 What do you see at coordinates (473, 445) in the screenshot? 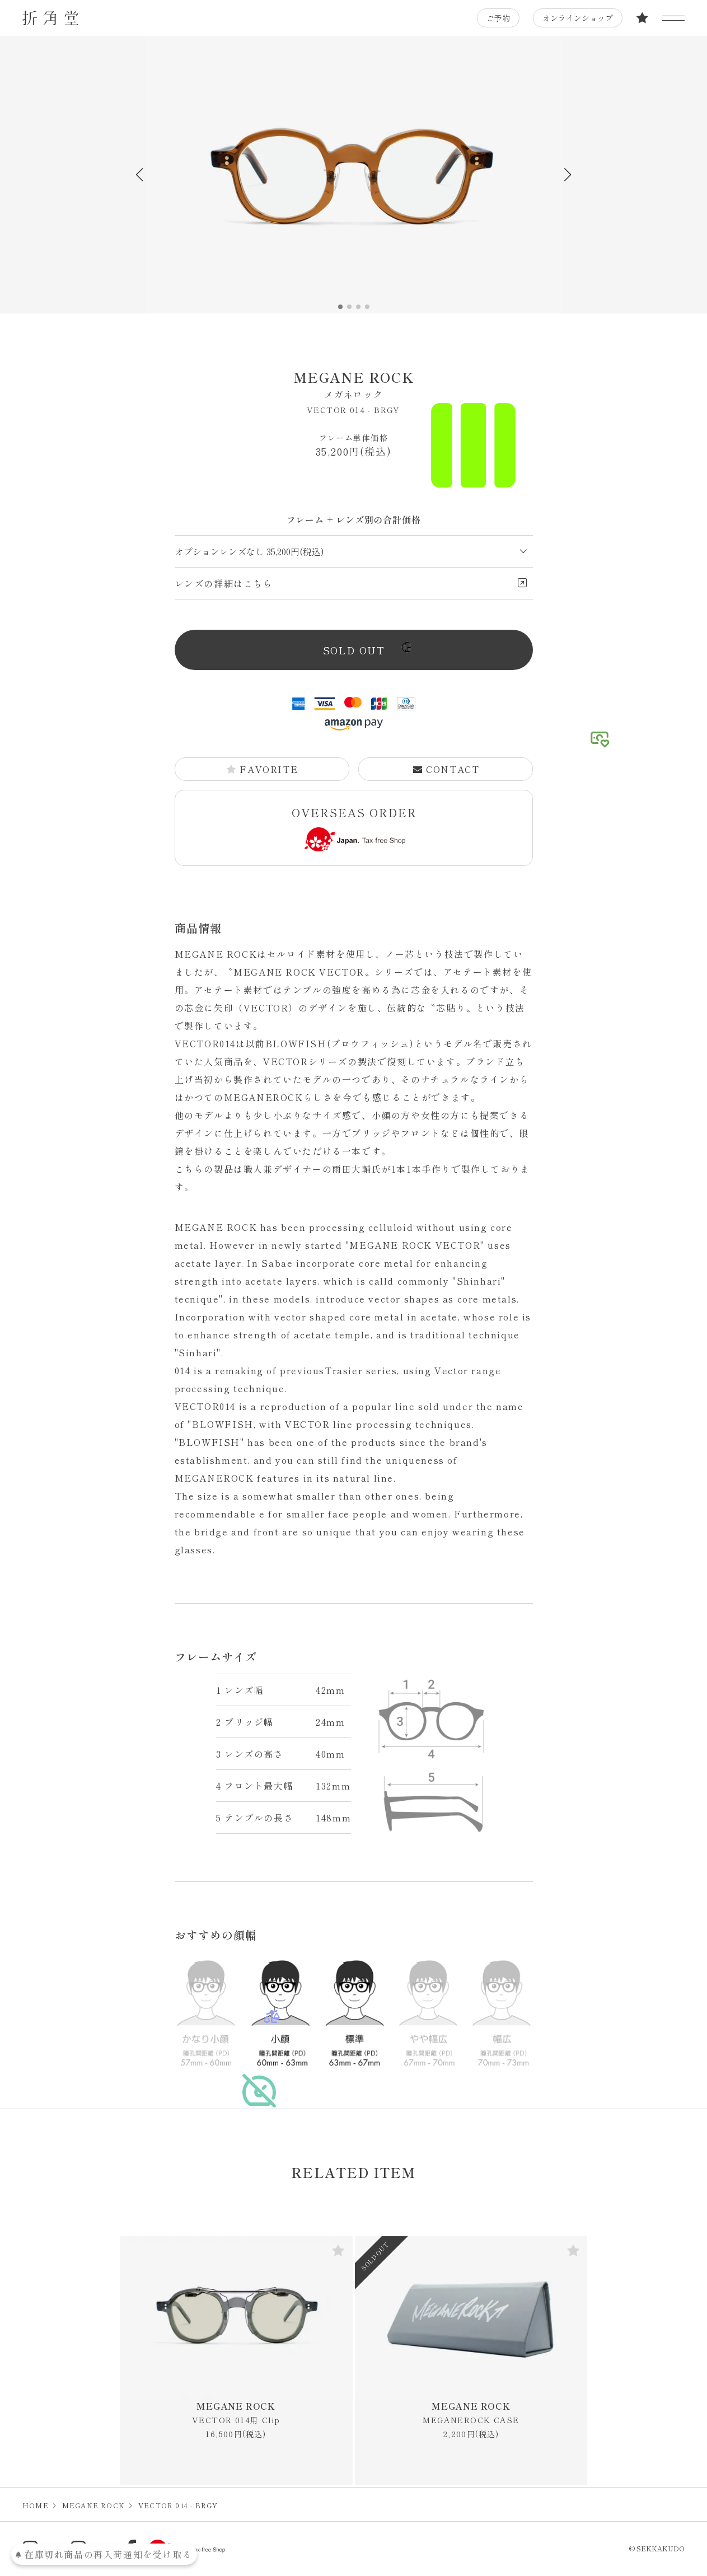
I see `switch to three-column layout` at bounding box center [473, 445].